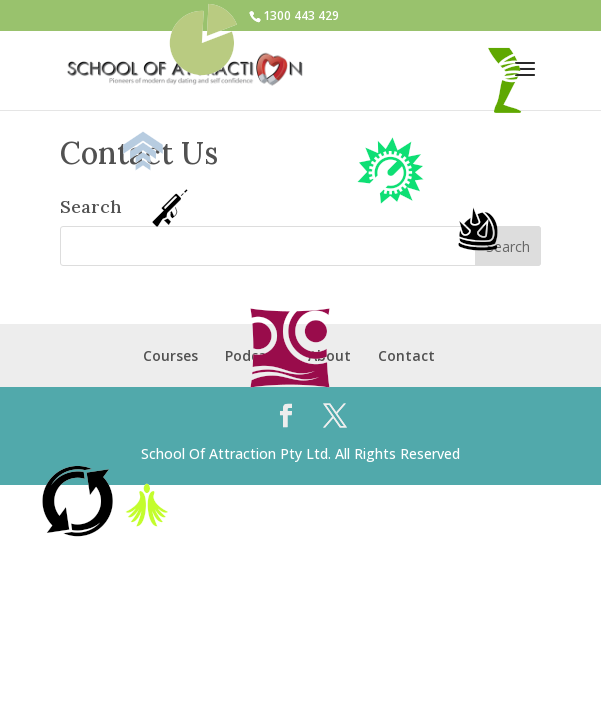  What do you see at coordinates (170, 208) in the screenshot?
I see `select the FAMAS assault rifle weapon` at bounding box center [170, 208].